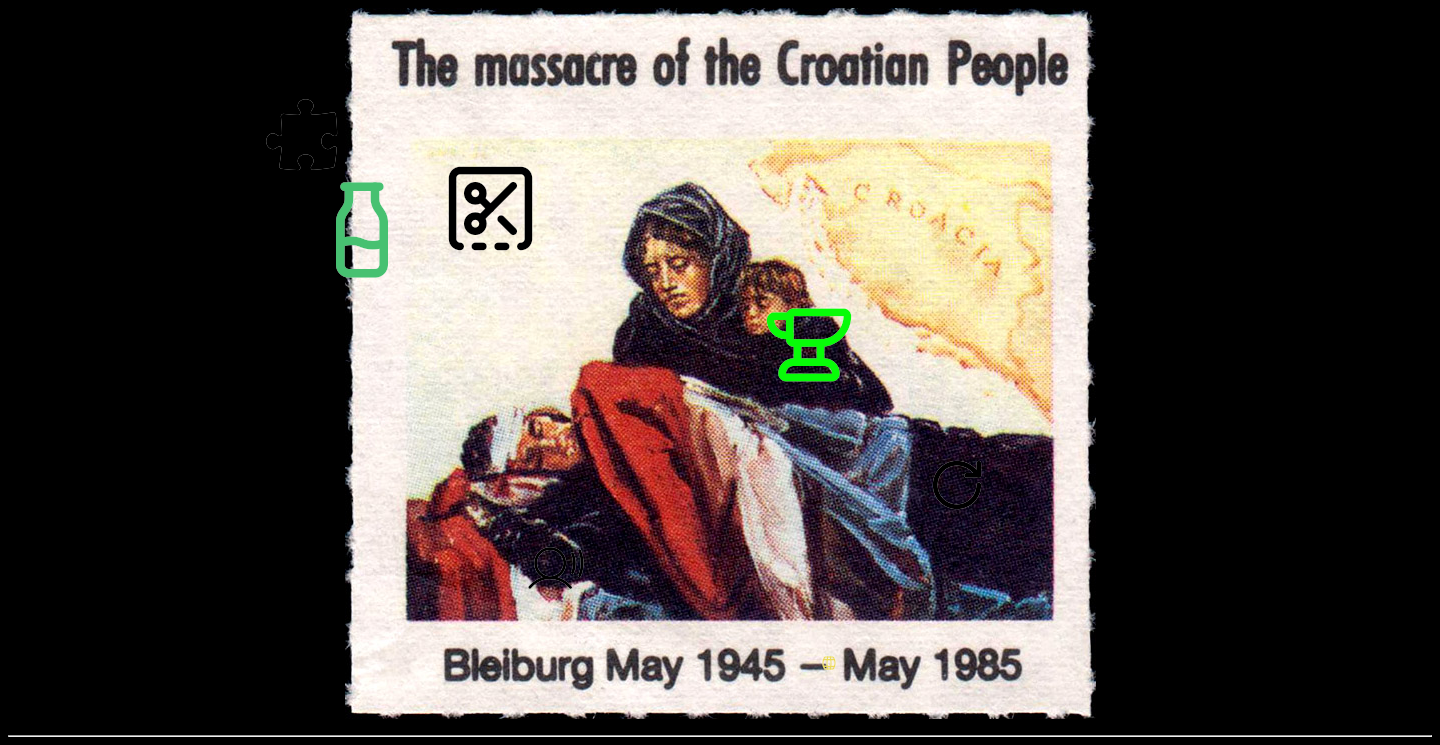 This screenshot has width=1440, height=745. What do you see at coordinates (809, 343) in the screenshot?
I see `access crafting or forging tools` at bounding box center [809, 343].